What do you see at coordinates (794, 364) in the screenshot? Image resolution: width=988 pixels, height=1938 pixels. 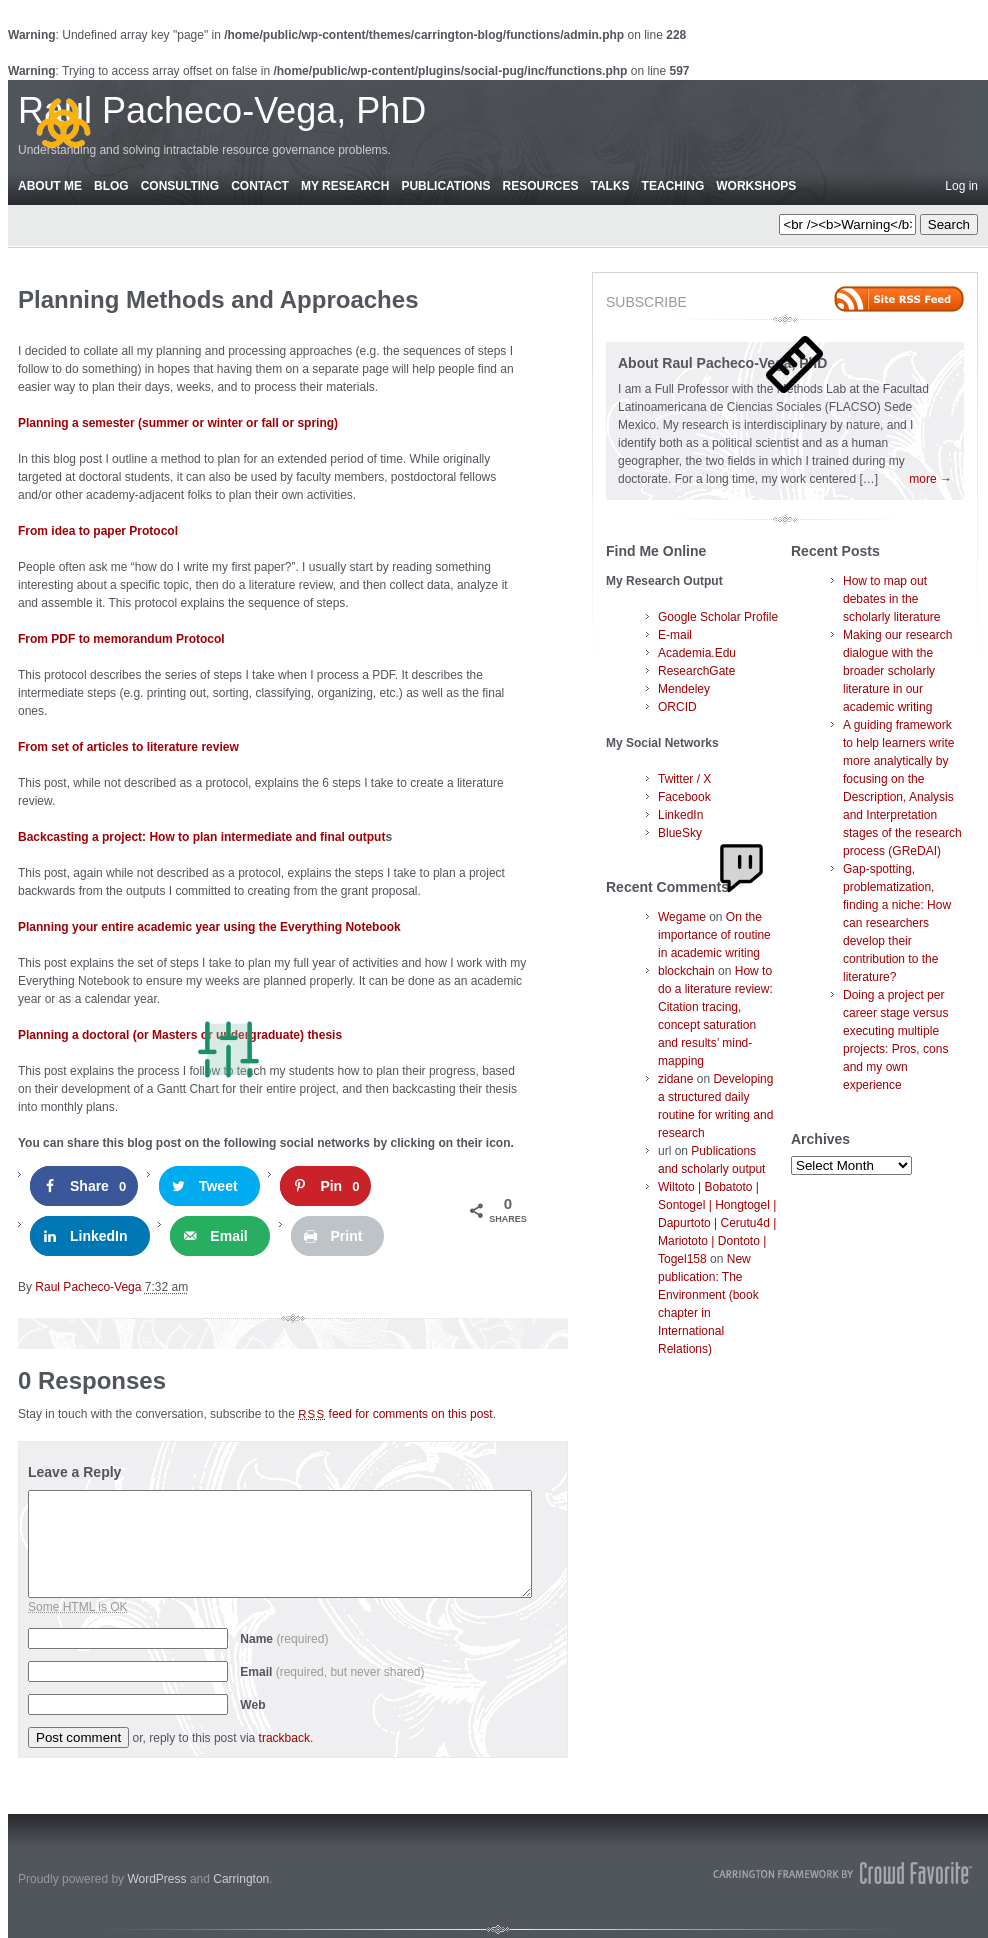 I see `access measurement tools` at bounding box center [794, 364].